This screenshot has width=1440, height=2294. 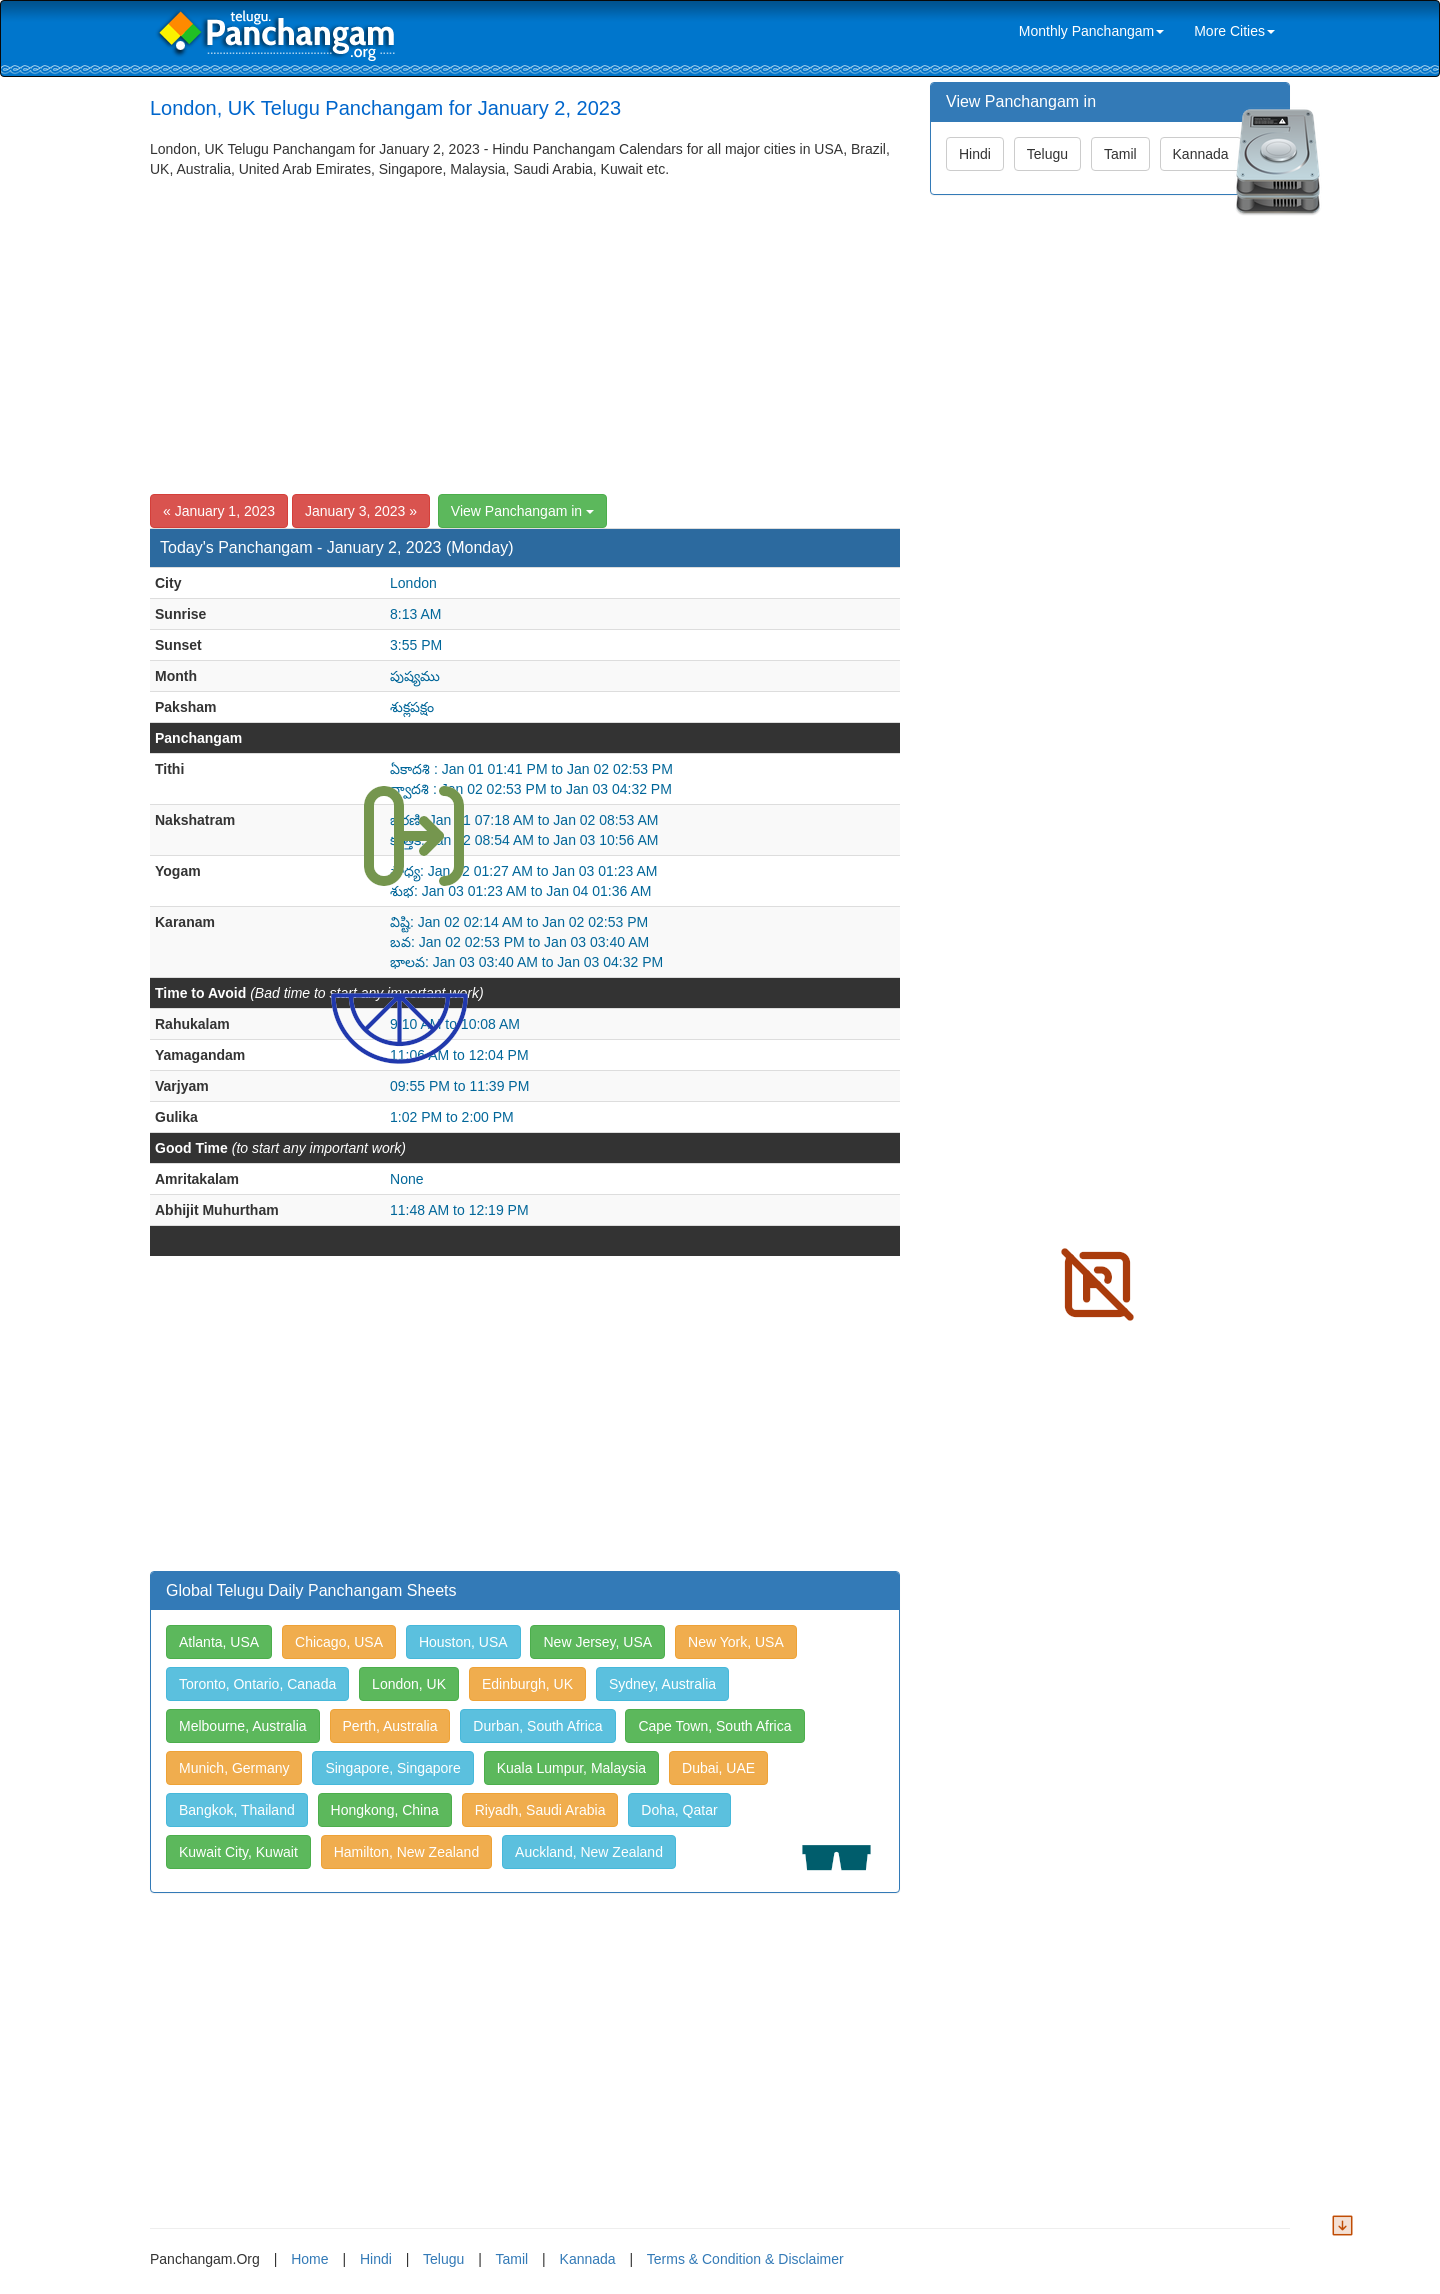 I want to click on no parking available, so click(x=1097, y=1284).